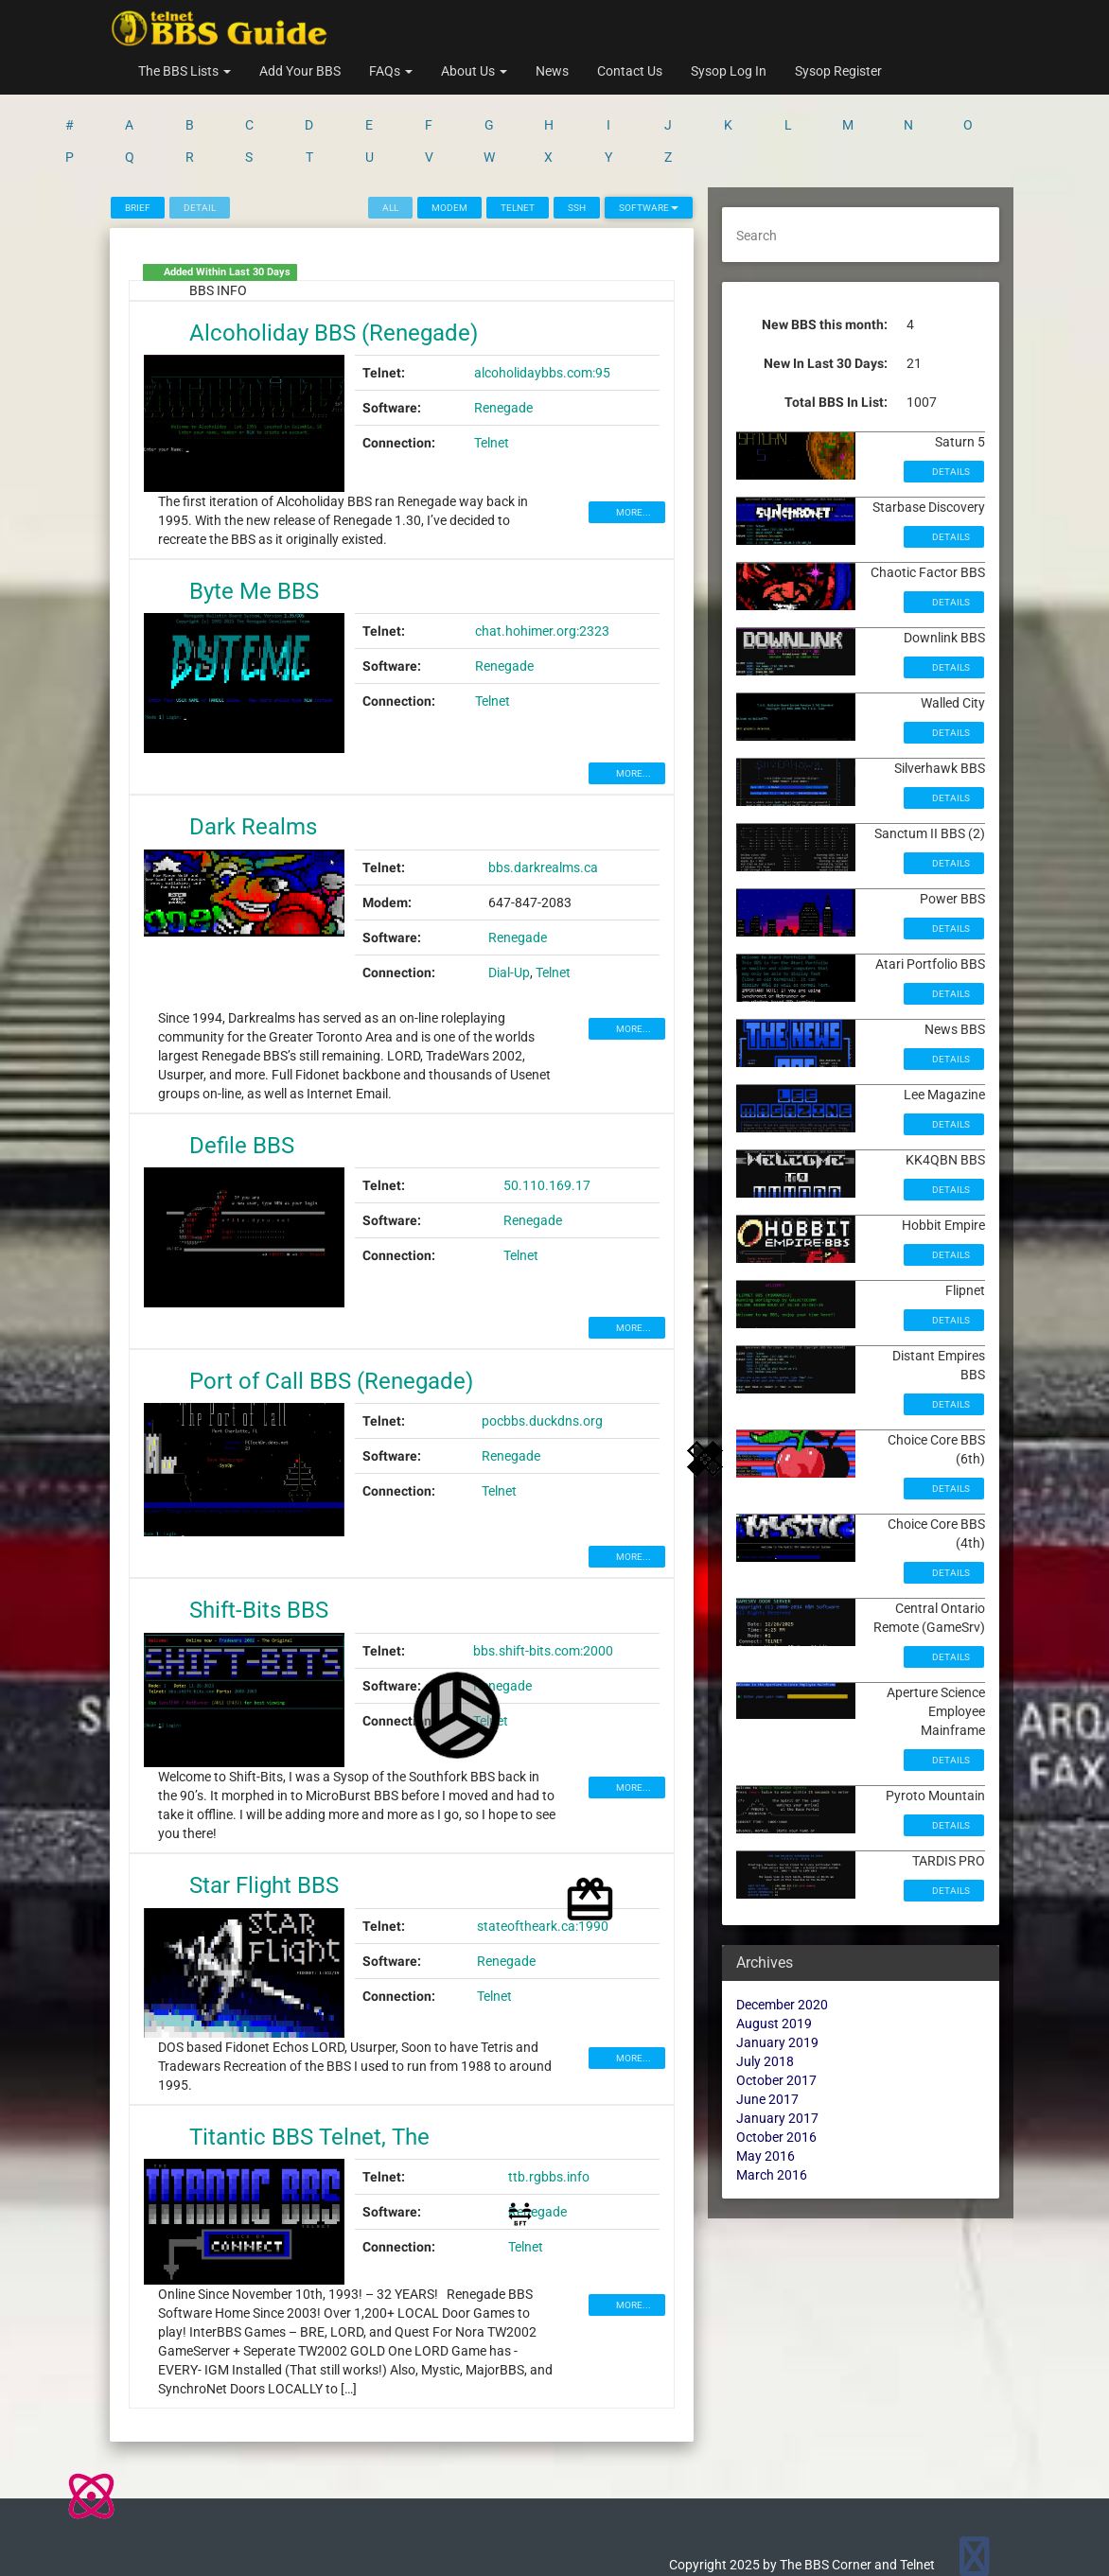 The width and height of the screenshot is (1109, 2576). What do you see at coordinates (91, 2496) in the screenshot?
I see `access science or chemistry-related features` at bounding box center [91, 2496].